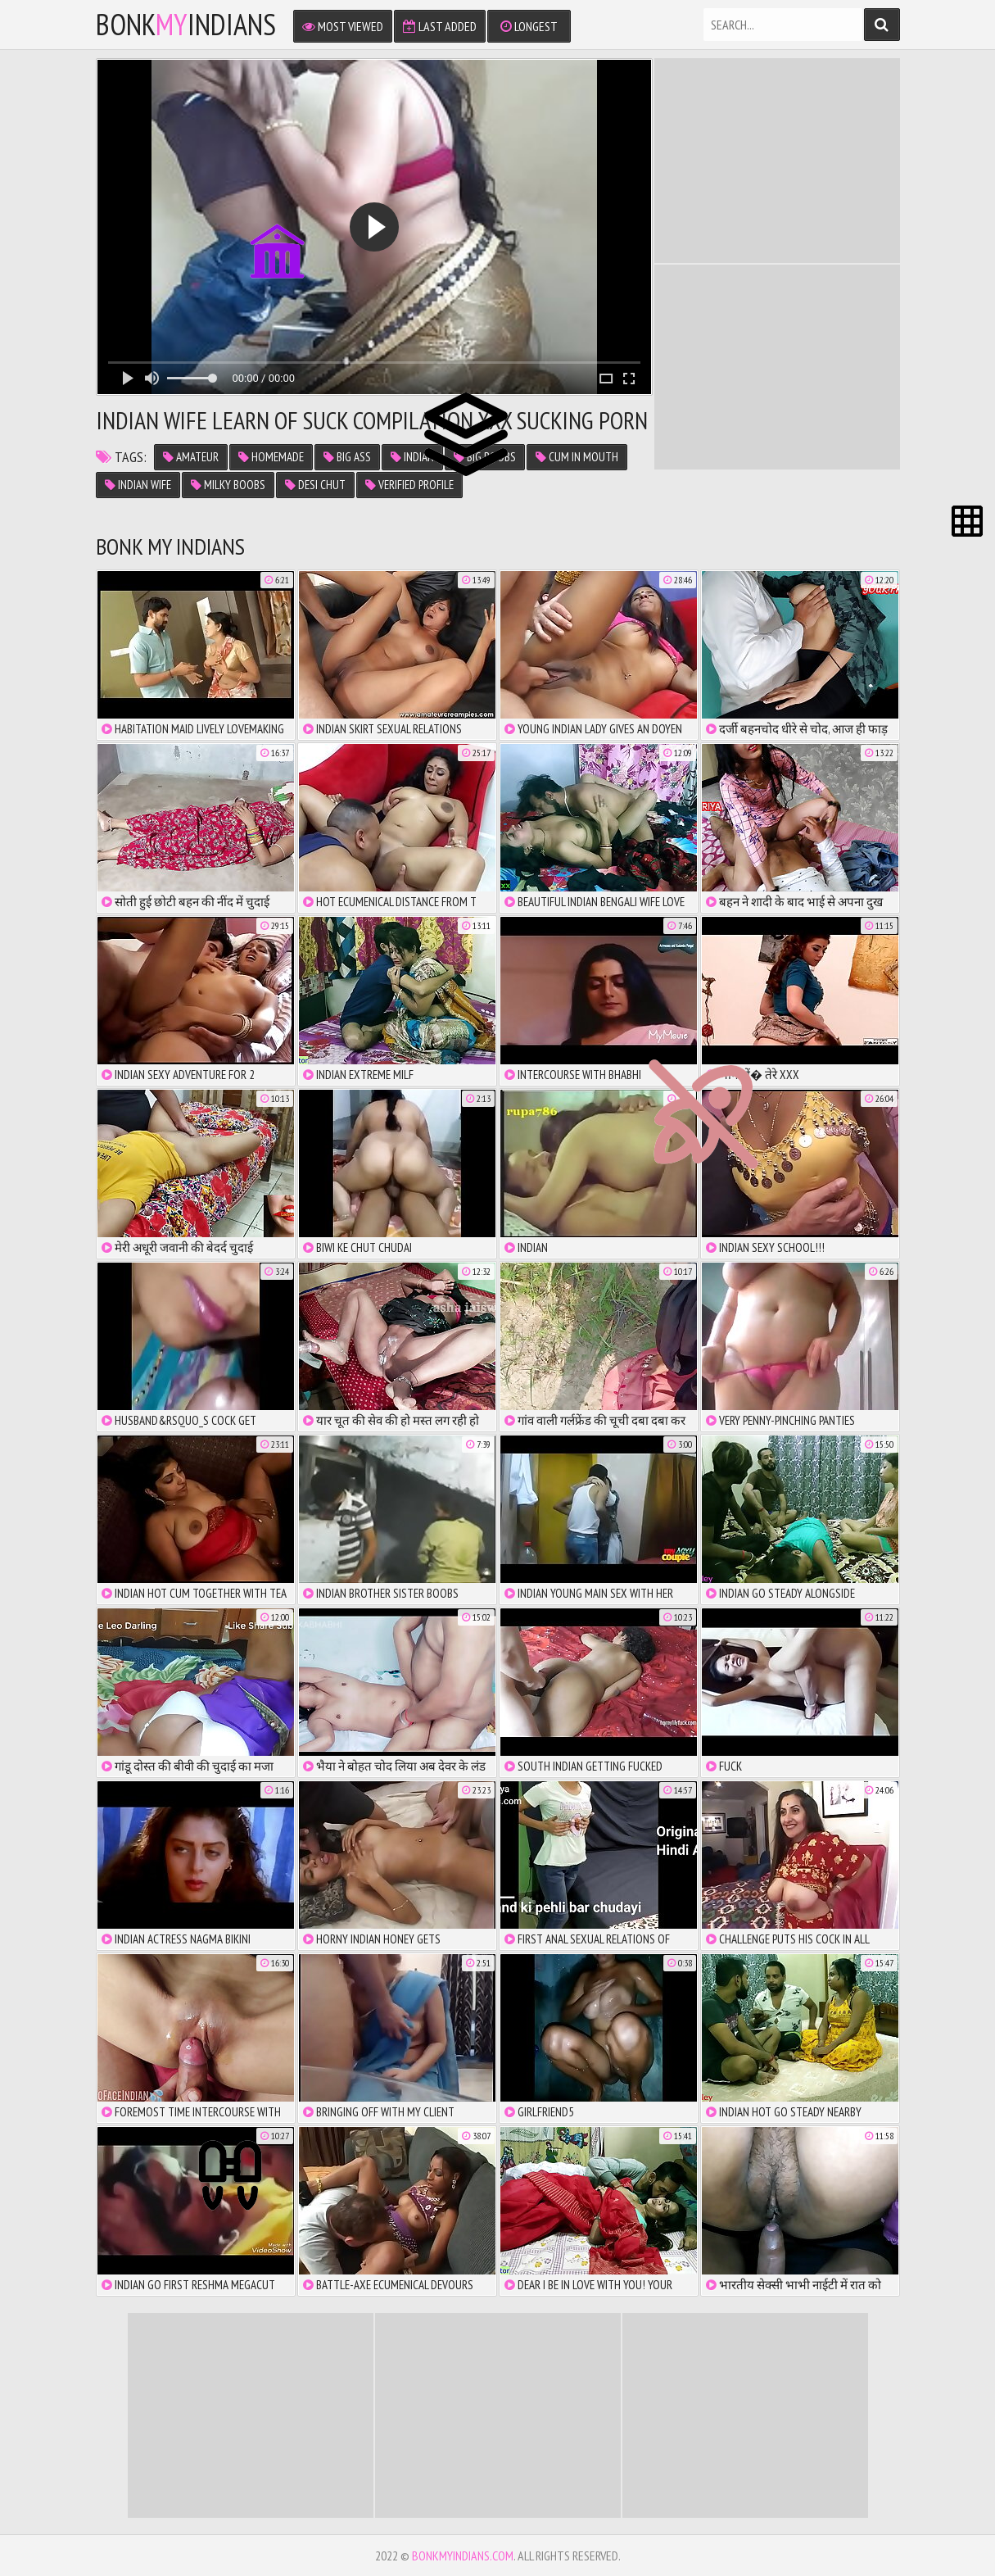 This screenshot has height=2576, width=995. What do you see at coordinates (967, 521) in the screenshot?
I see `toggle grid view layout` at bounding box center [967, 521].